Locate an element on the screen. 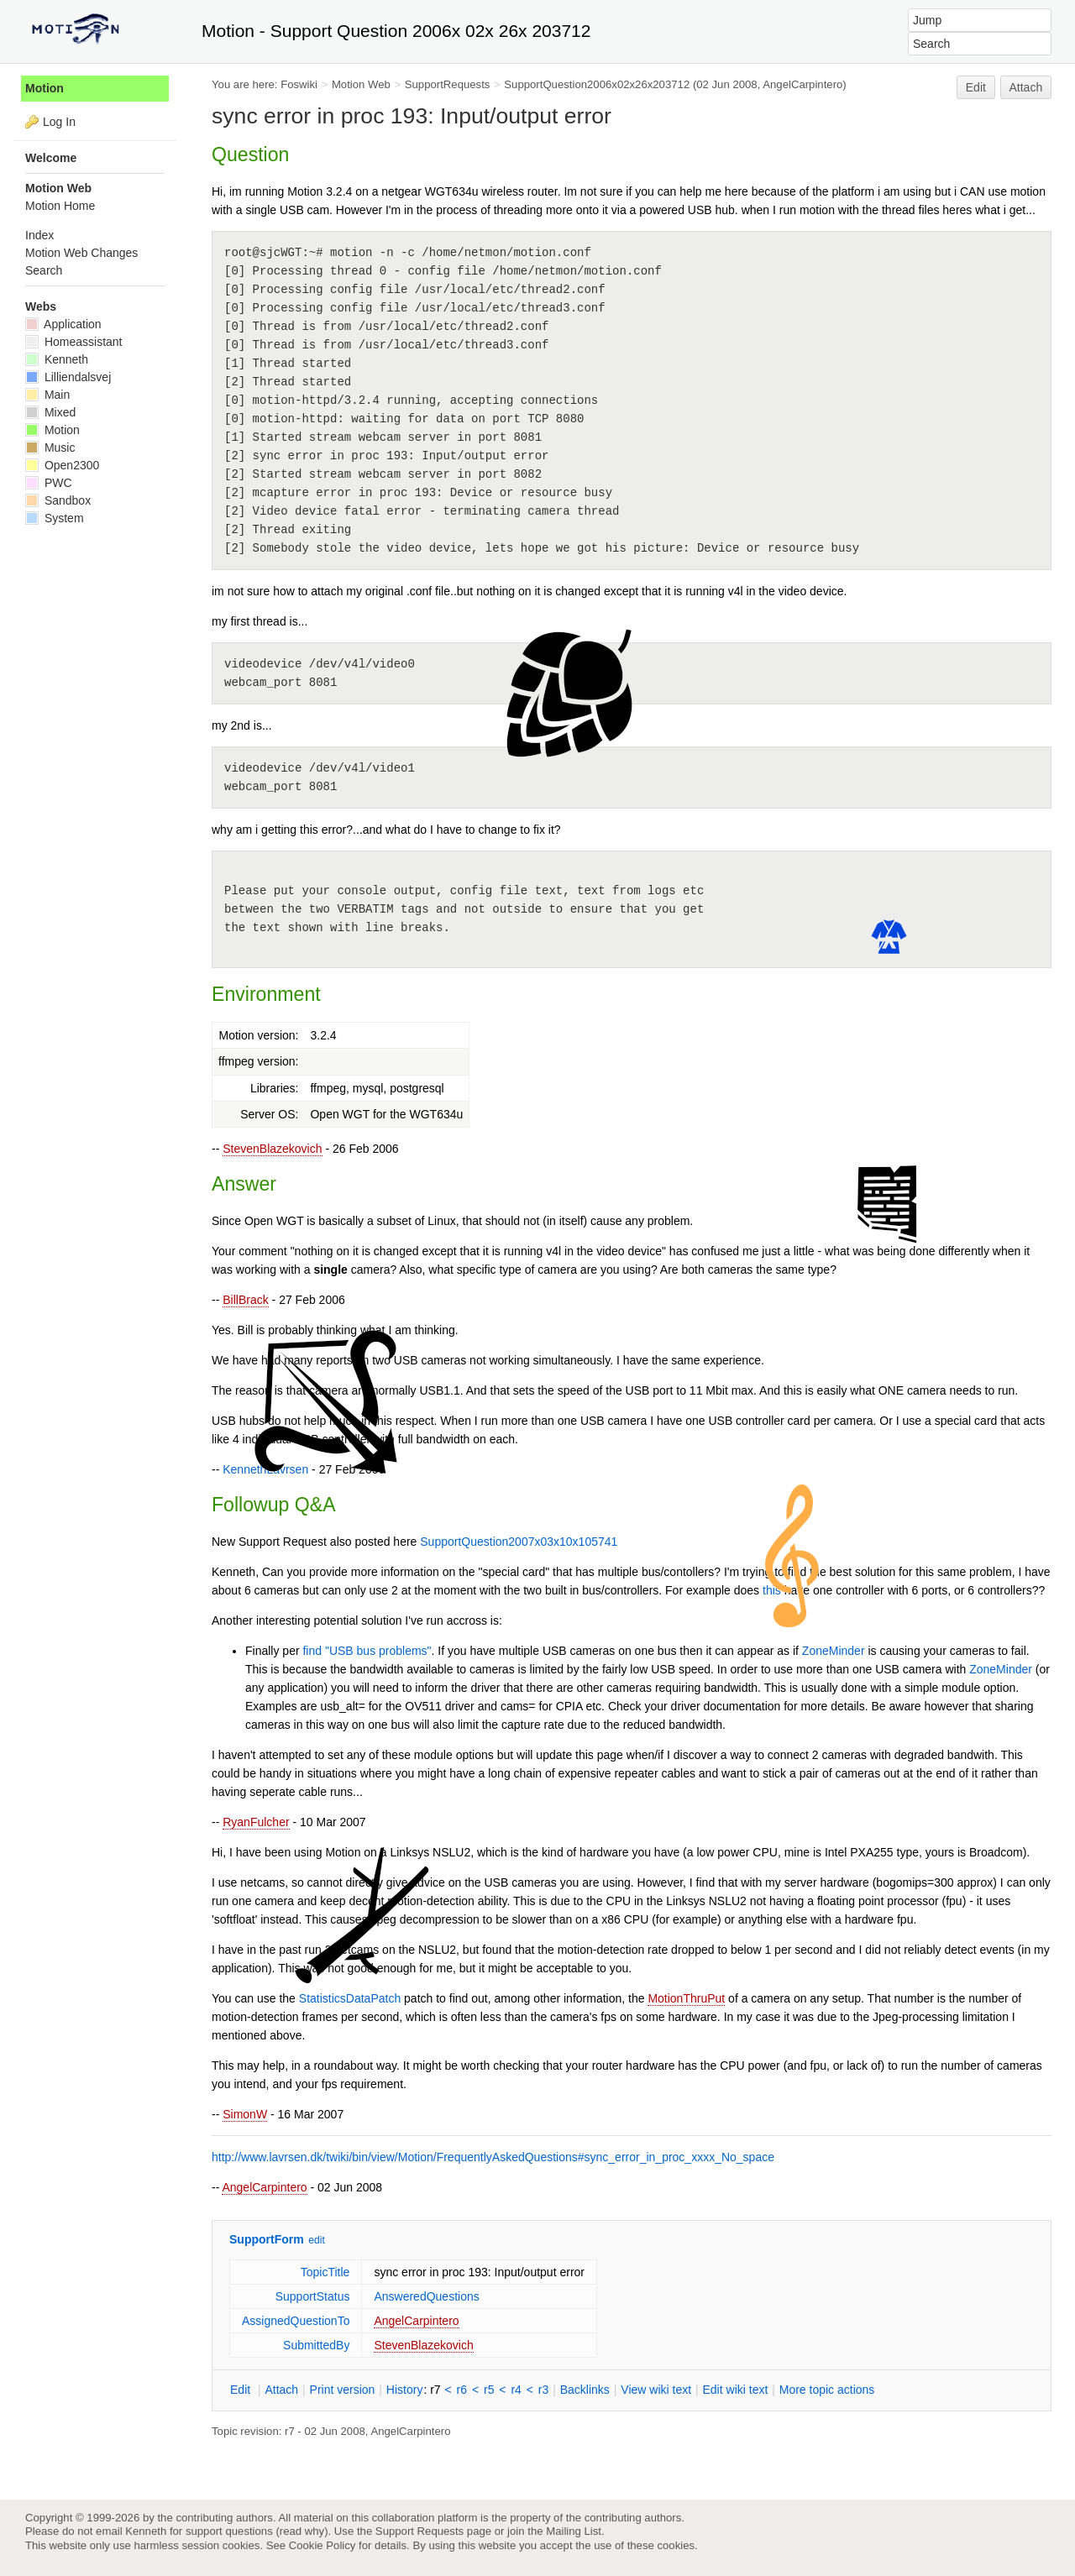 The height and width of the screenshot is (2576, 1075). access music or audio settings is located at coordinates (792, 1556).